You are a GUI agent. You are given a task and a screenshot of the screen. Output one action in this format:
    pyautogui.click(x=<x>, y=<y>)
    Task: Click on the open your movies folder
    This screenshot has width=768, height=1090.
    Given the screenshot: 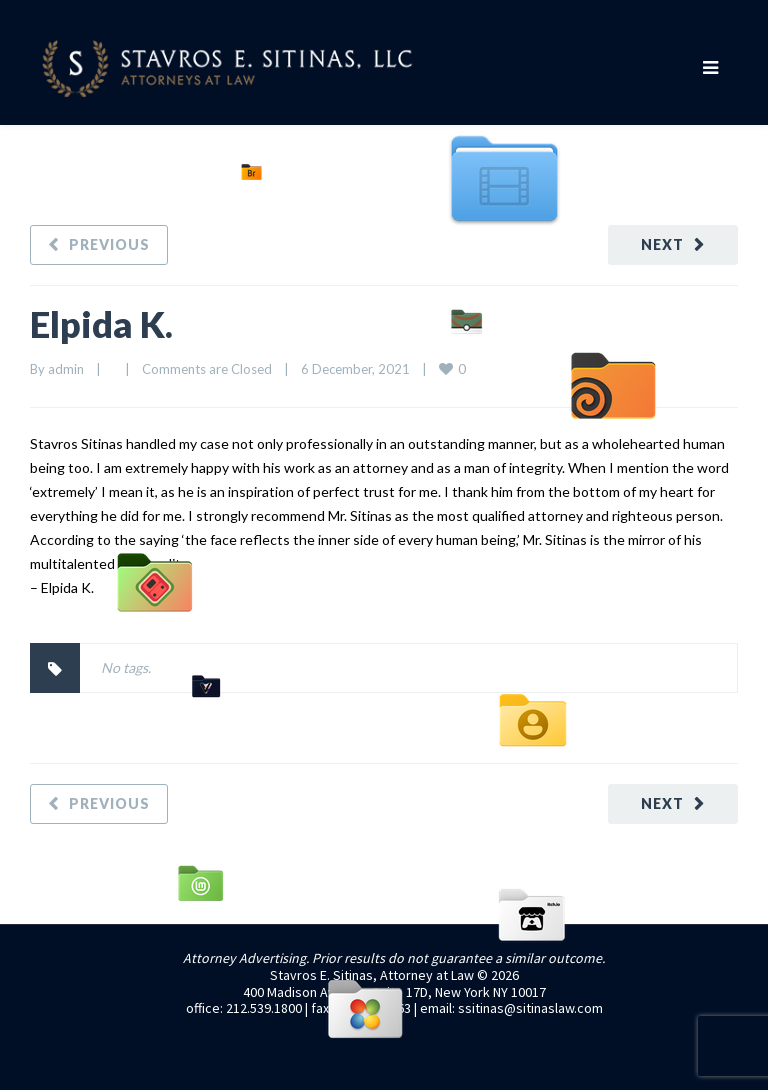 What is the action you would take?
    pyautogui.click(x=504, y=178)
    